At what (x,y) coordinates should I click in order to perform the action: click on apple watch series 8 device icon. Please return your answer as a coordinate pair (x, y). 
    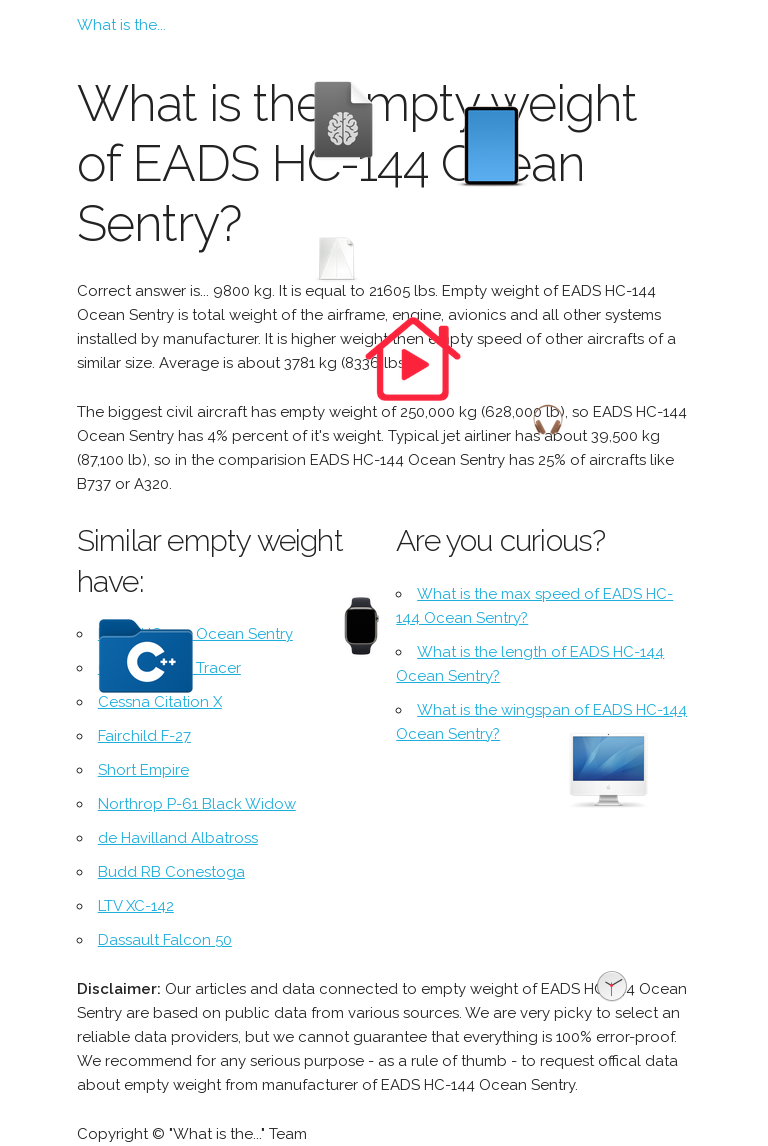
    Looking at the image, I should click on (361, 626).